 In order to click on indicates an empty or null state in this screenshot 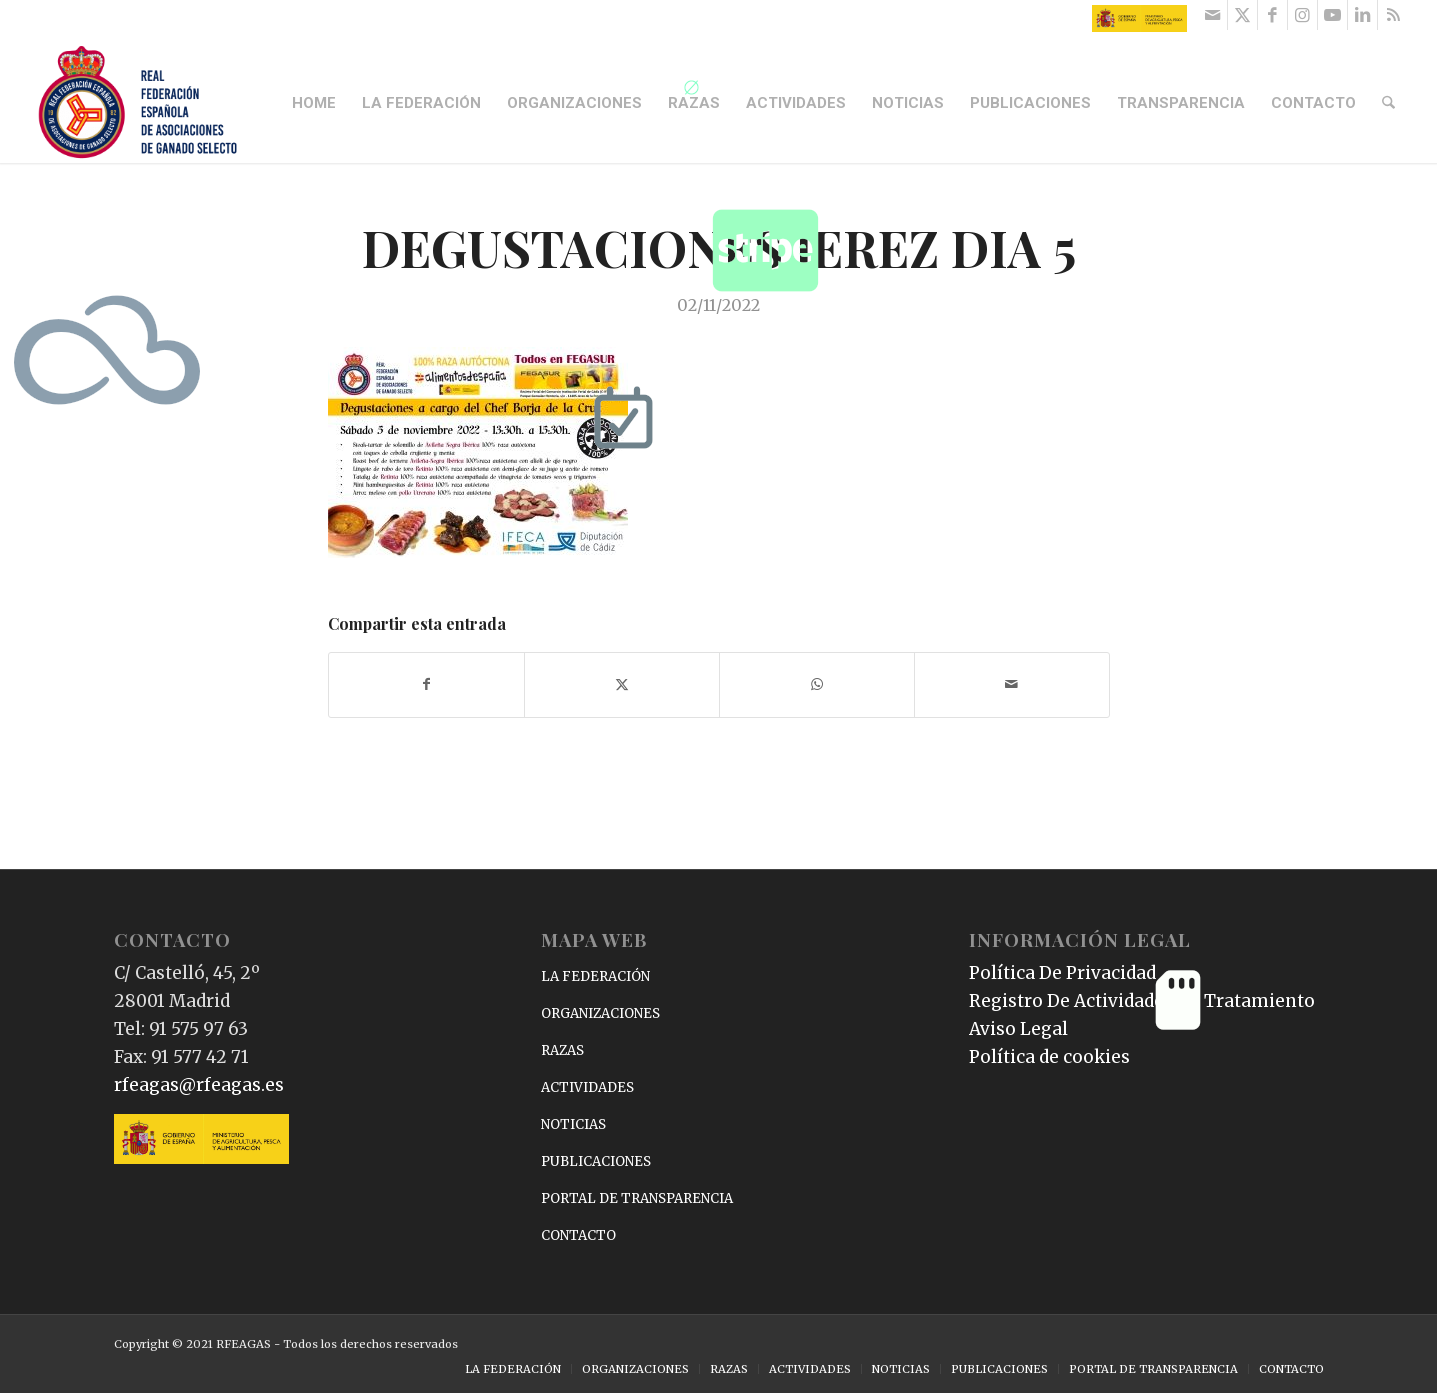, I will do `click(691, 87)`.